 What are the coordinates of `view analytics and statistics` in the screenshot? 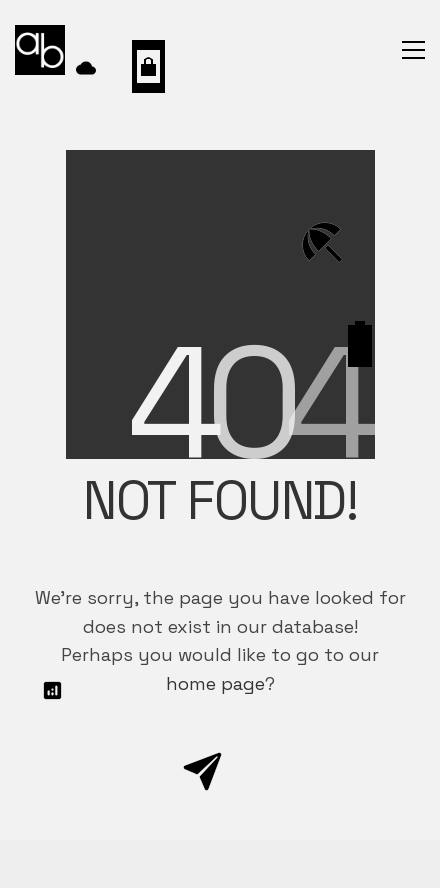 It's located at (52, 690).